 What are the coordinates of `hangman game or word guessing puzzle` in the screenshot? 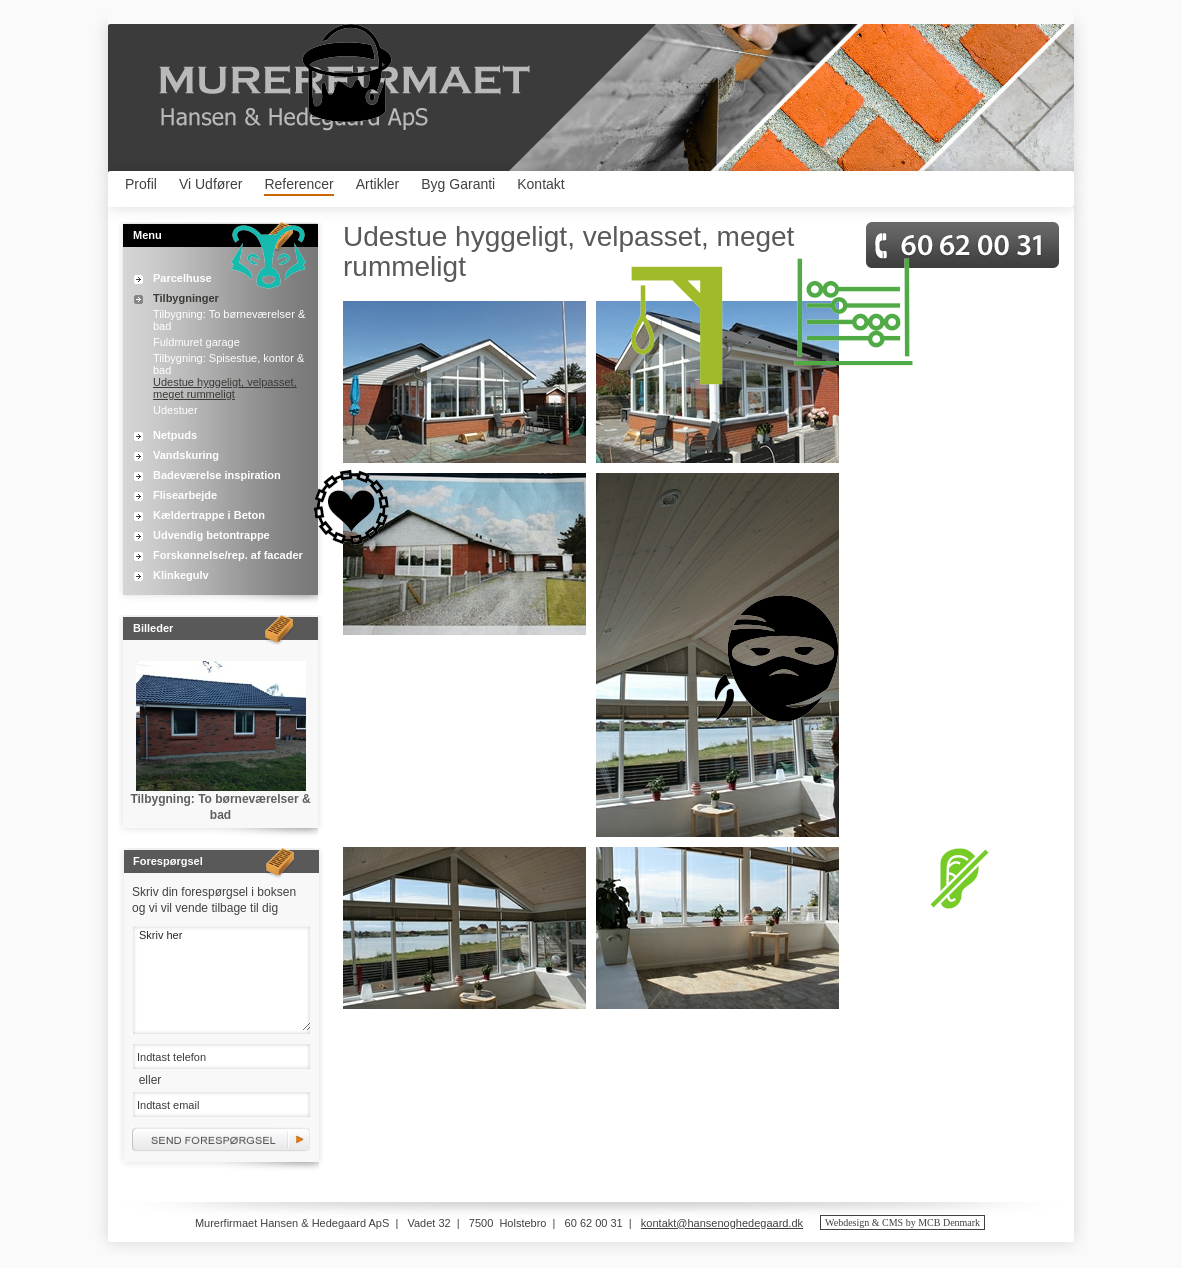 It's located at (675, 325).